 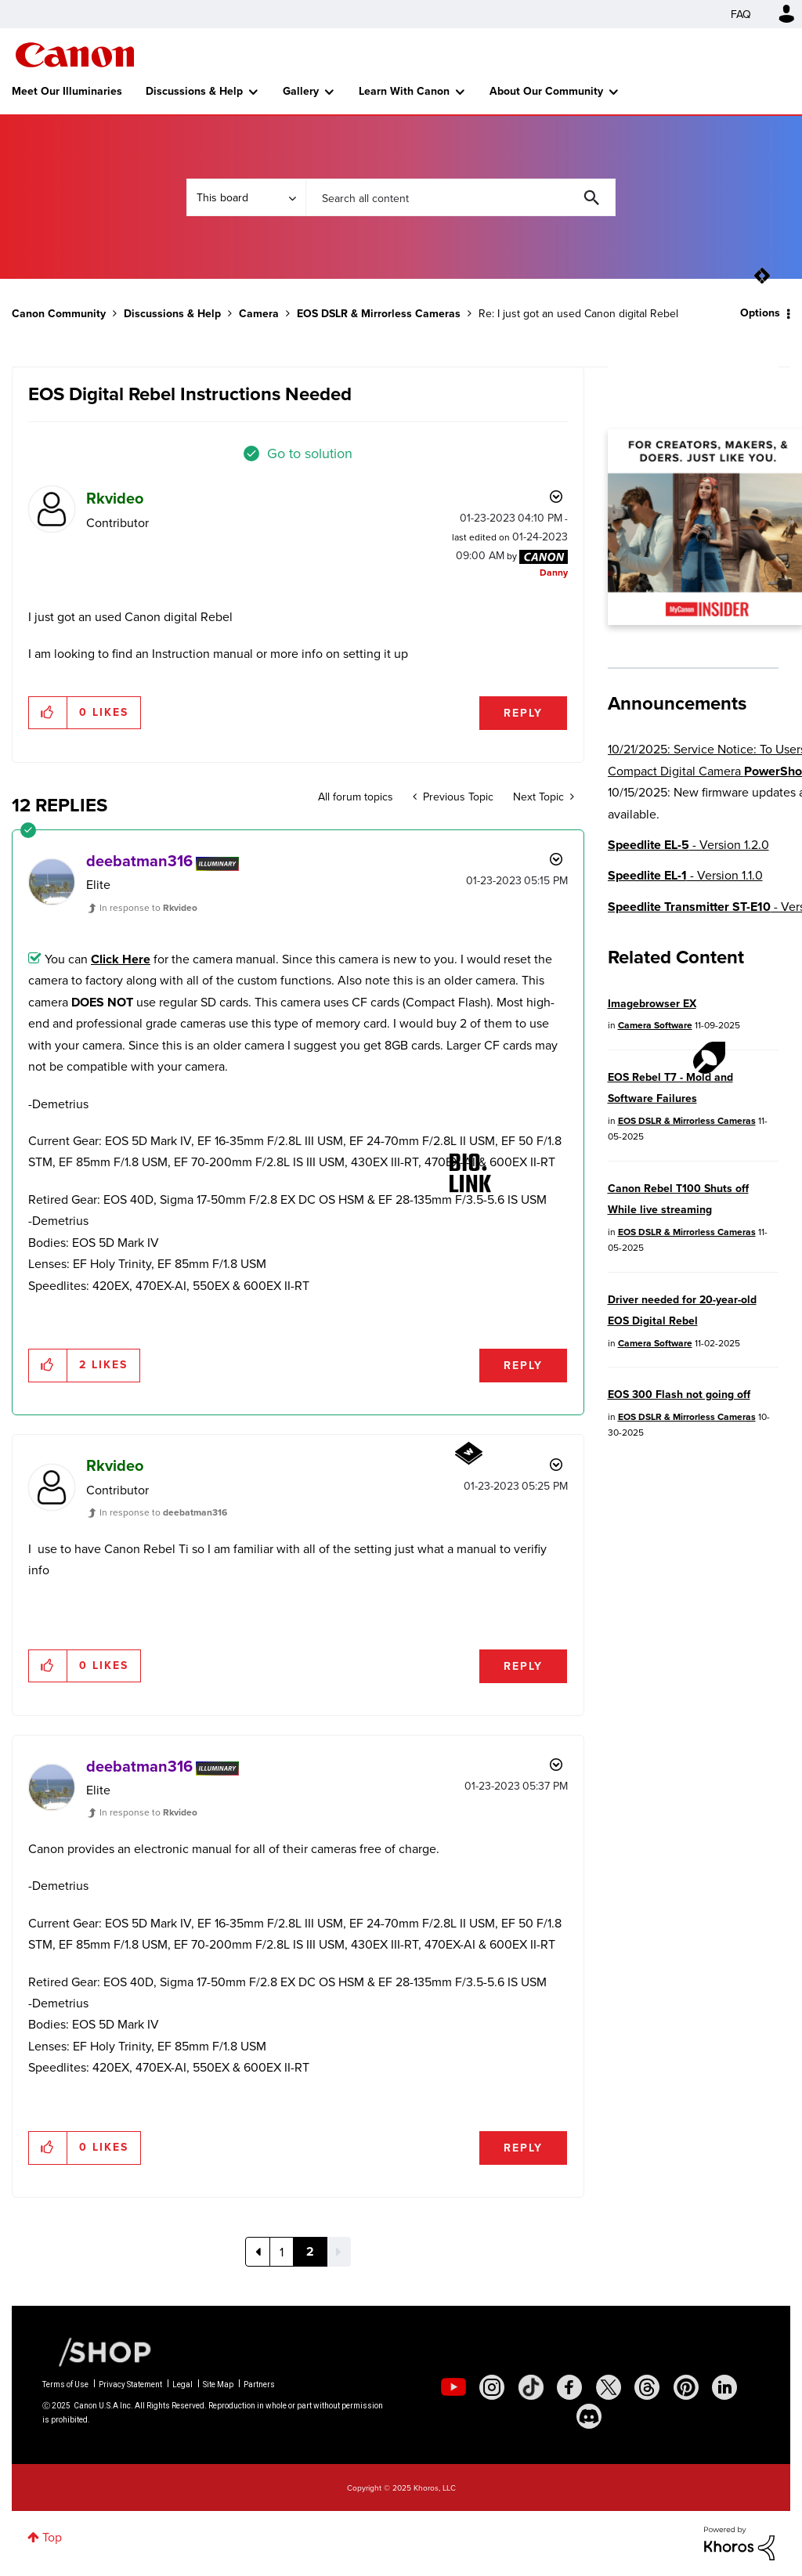 What do you see at coordinates (470, 1172) in the screenshot?
I see `link to biolink profile` at bounding box center [470, 1172].